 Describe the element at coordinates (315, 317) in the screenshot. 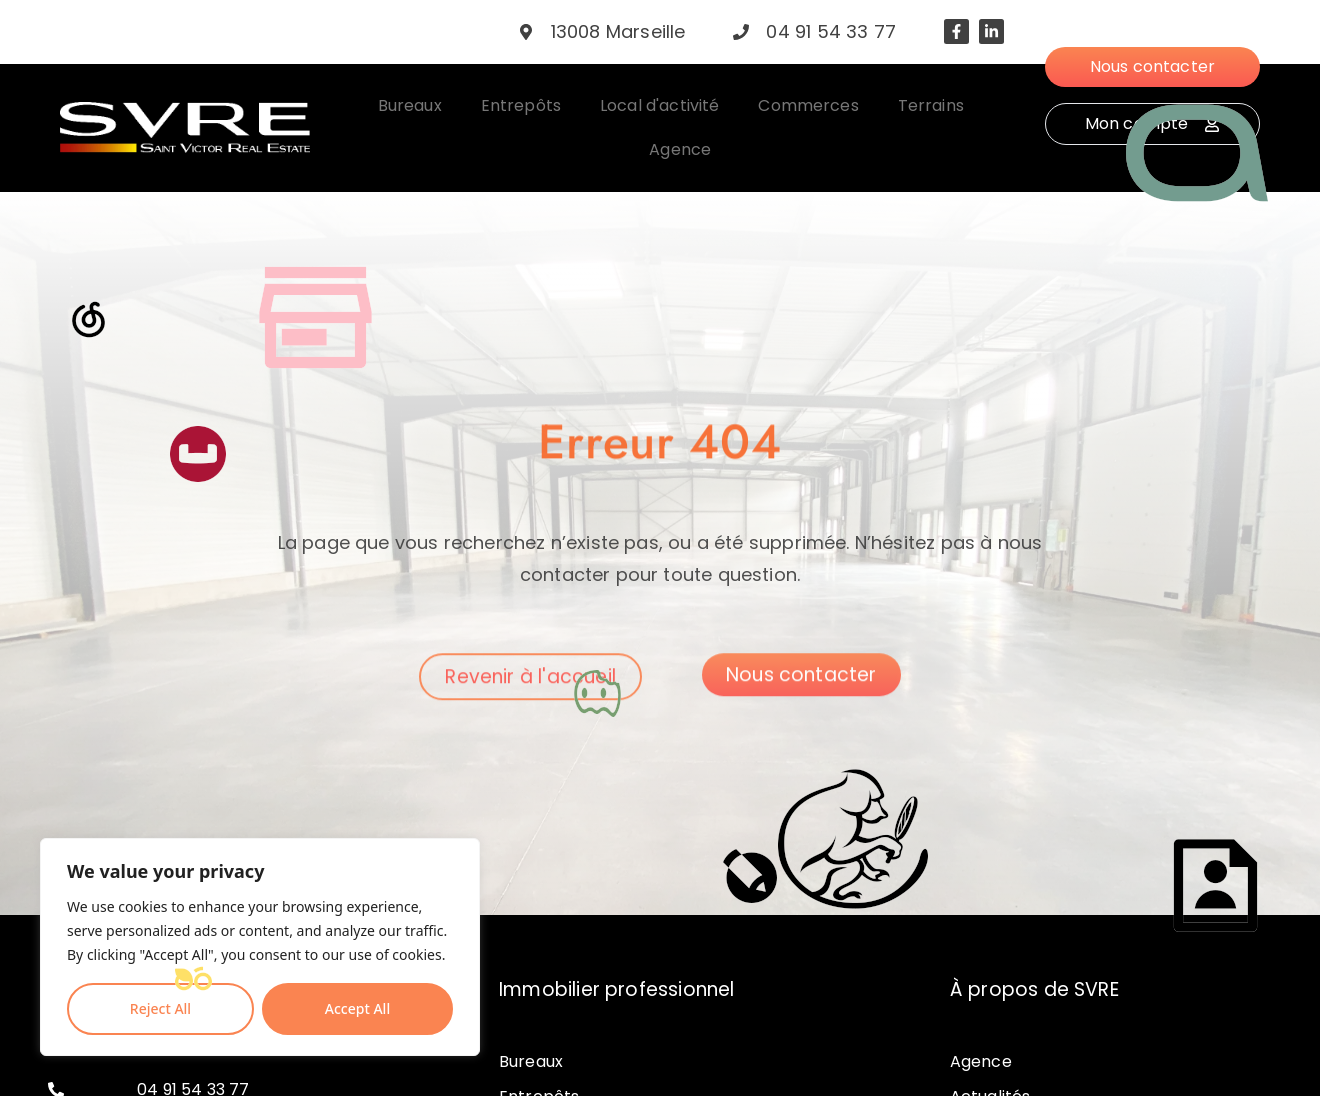

I see `browse or open the store` at that location.